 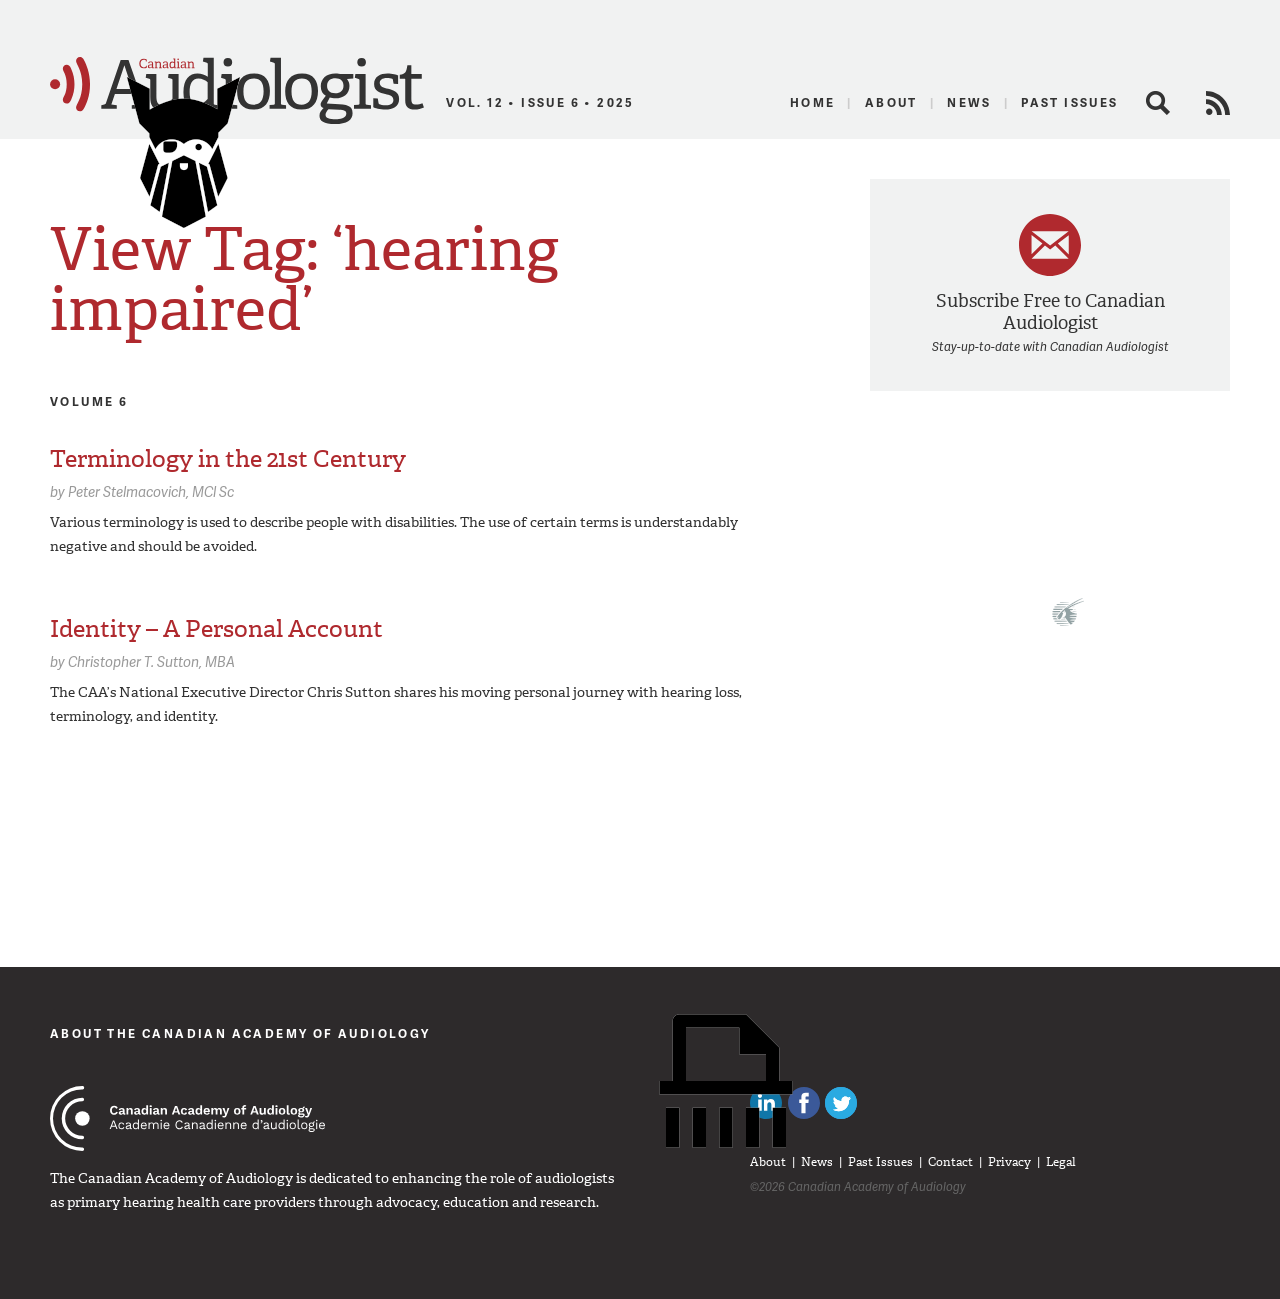 What do you see at coordinates (726, 1081) in the screenshot?
I see `permanently delete a document` at bounding box center [726, 1081].